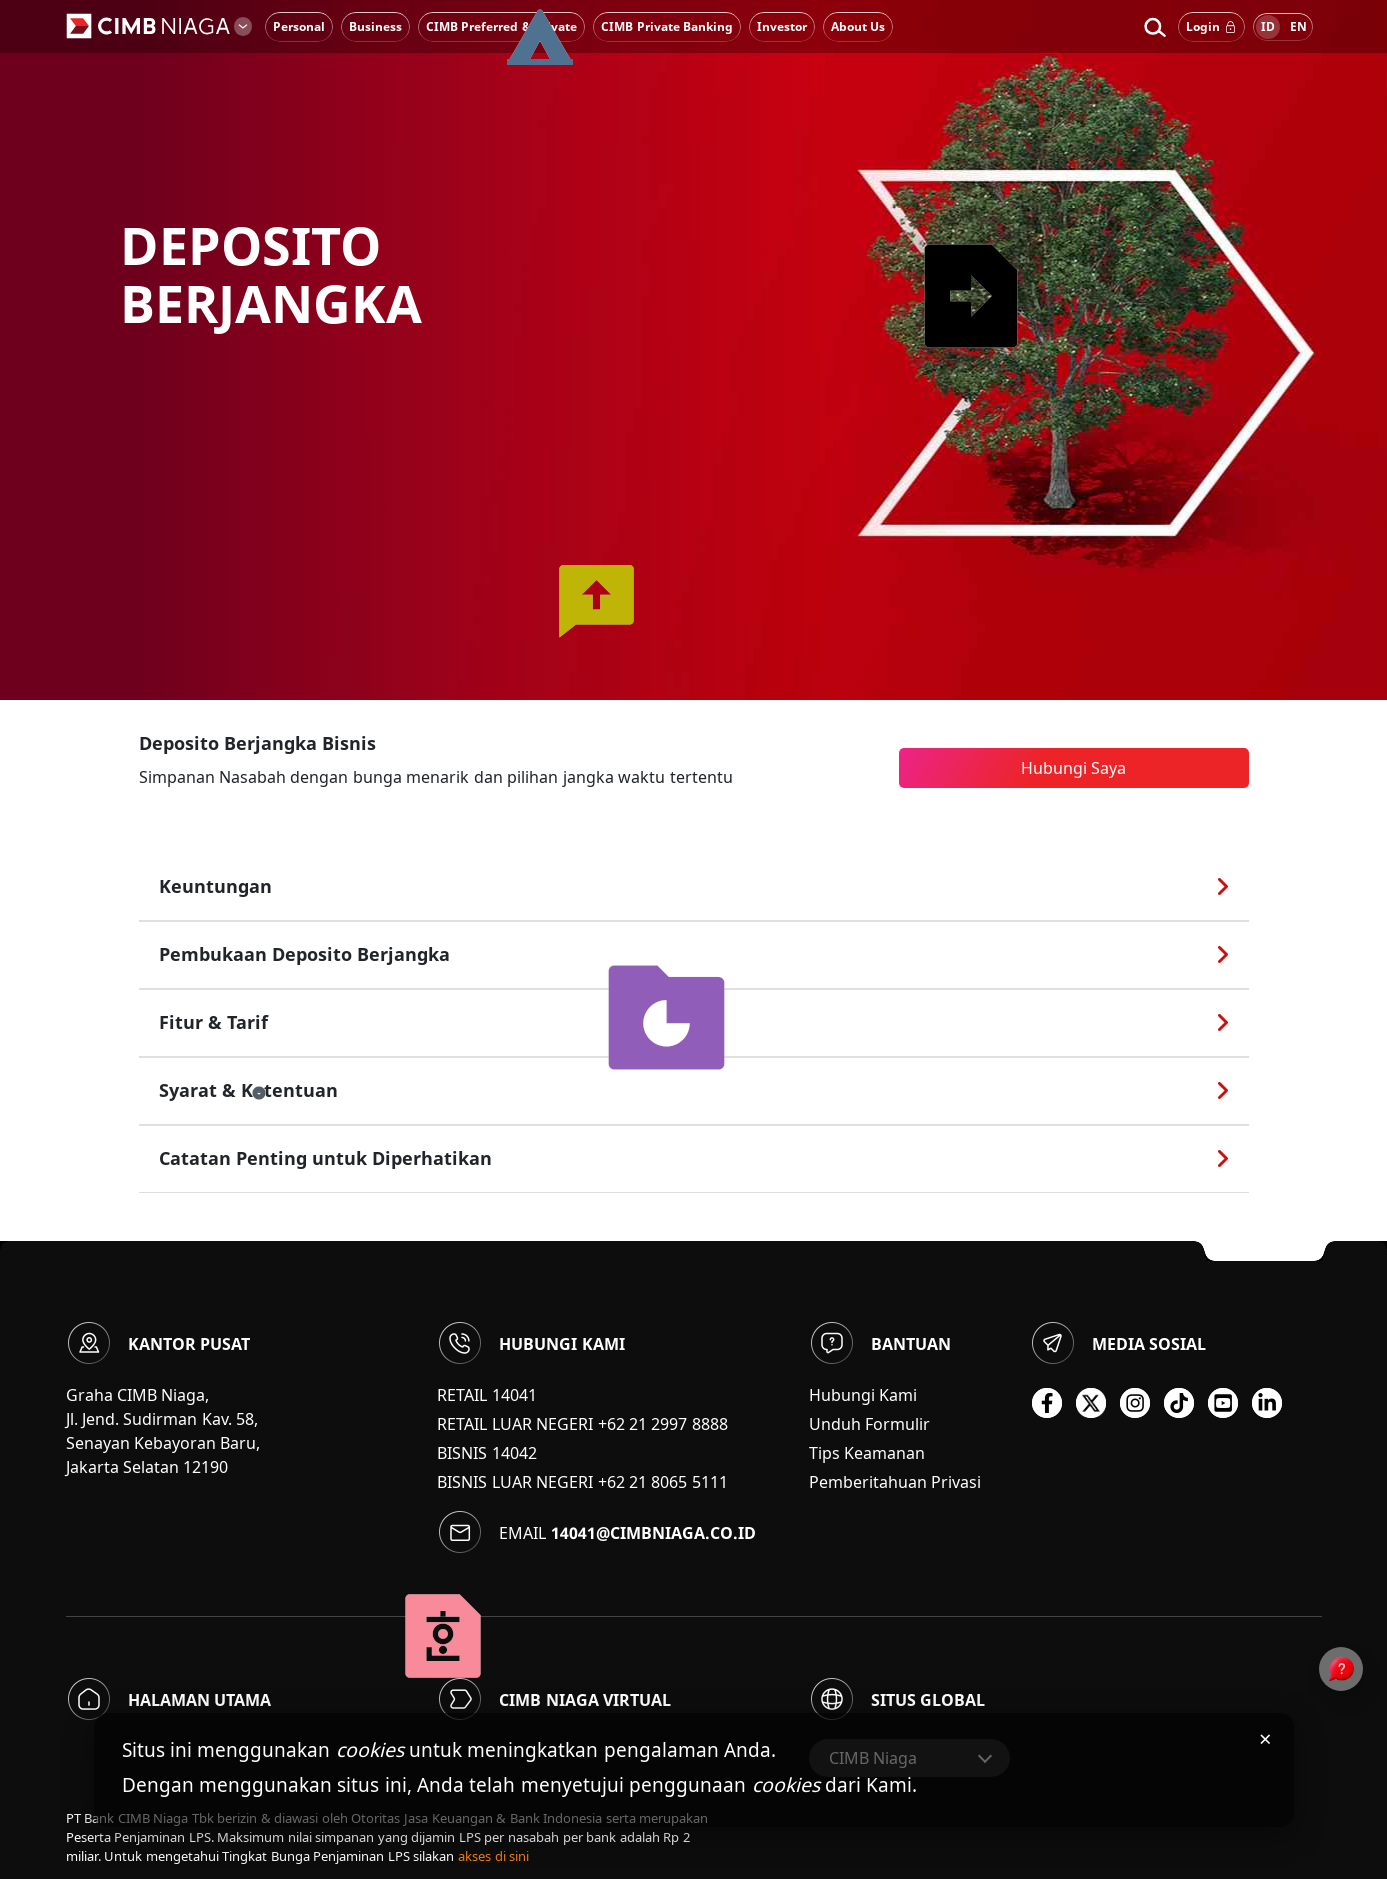 The image size is (1387, 1879). Describe the element at coordinates (443, 1636) in the screenshot. I see `open a Hangul Word Processor (.hwp) document` at that location.